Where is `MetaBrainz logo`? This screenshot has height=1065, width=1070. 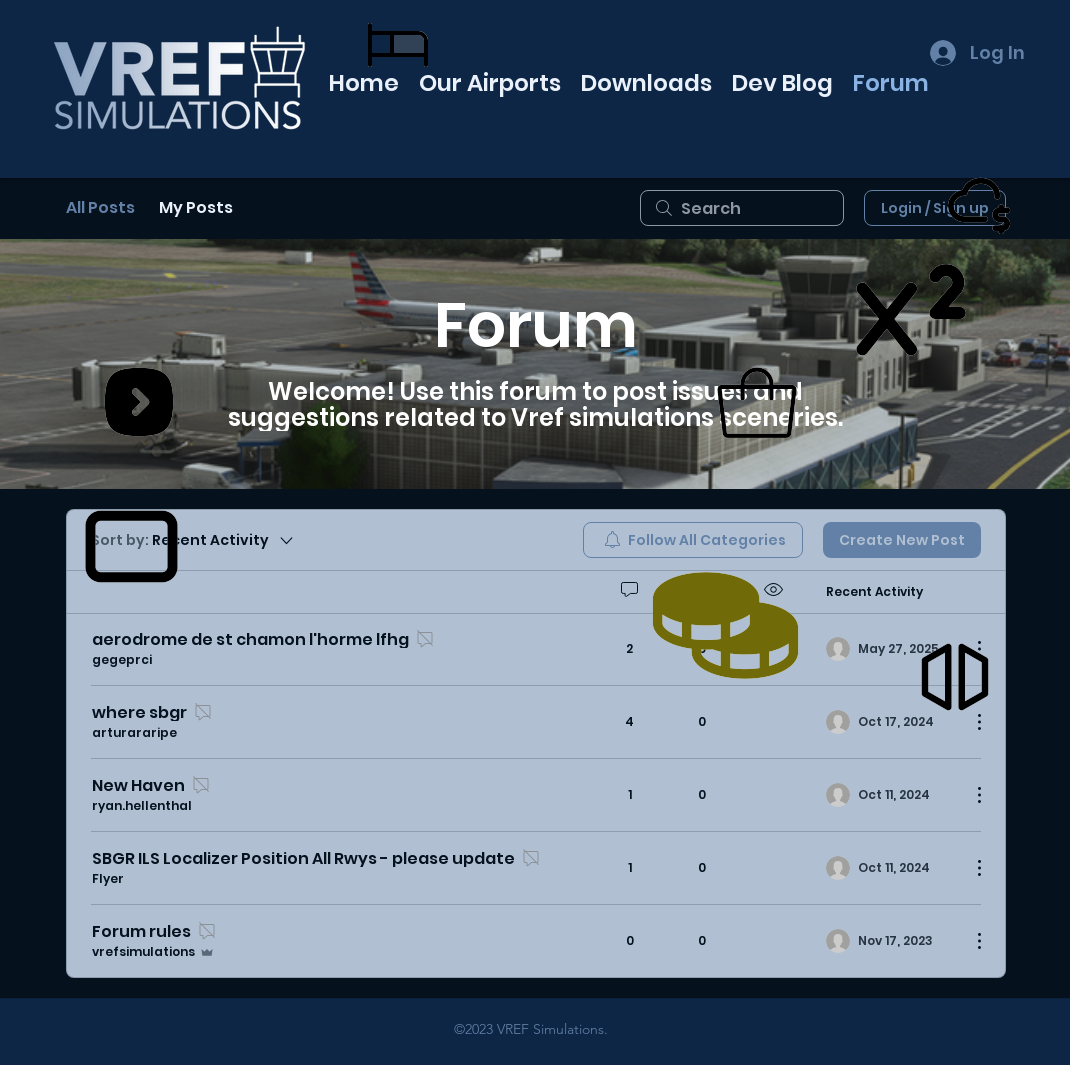 MetaBrainz logo is located at coordinates (955, 677).